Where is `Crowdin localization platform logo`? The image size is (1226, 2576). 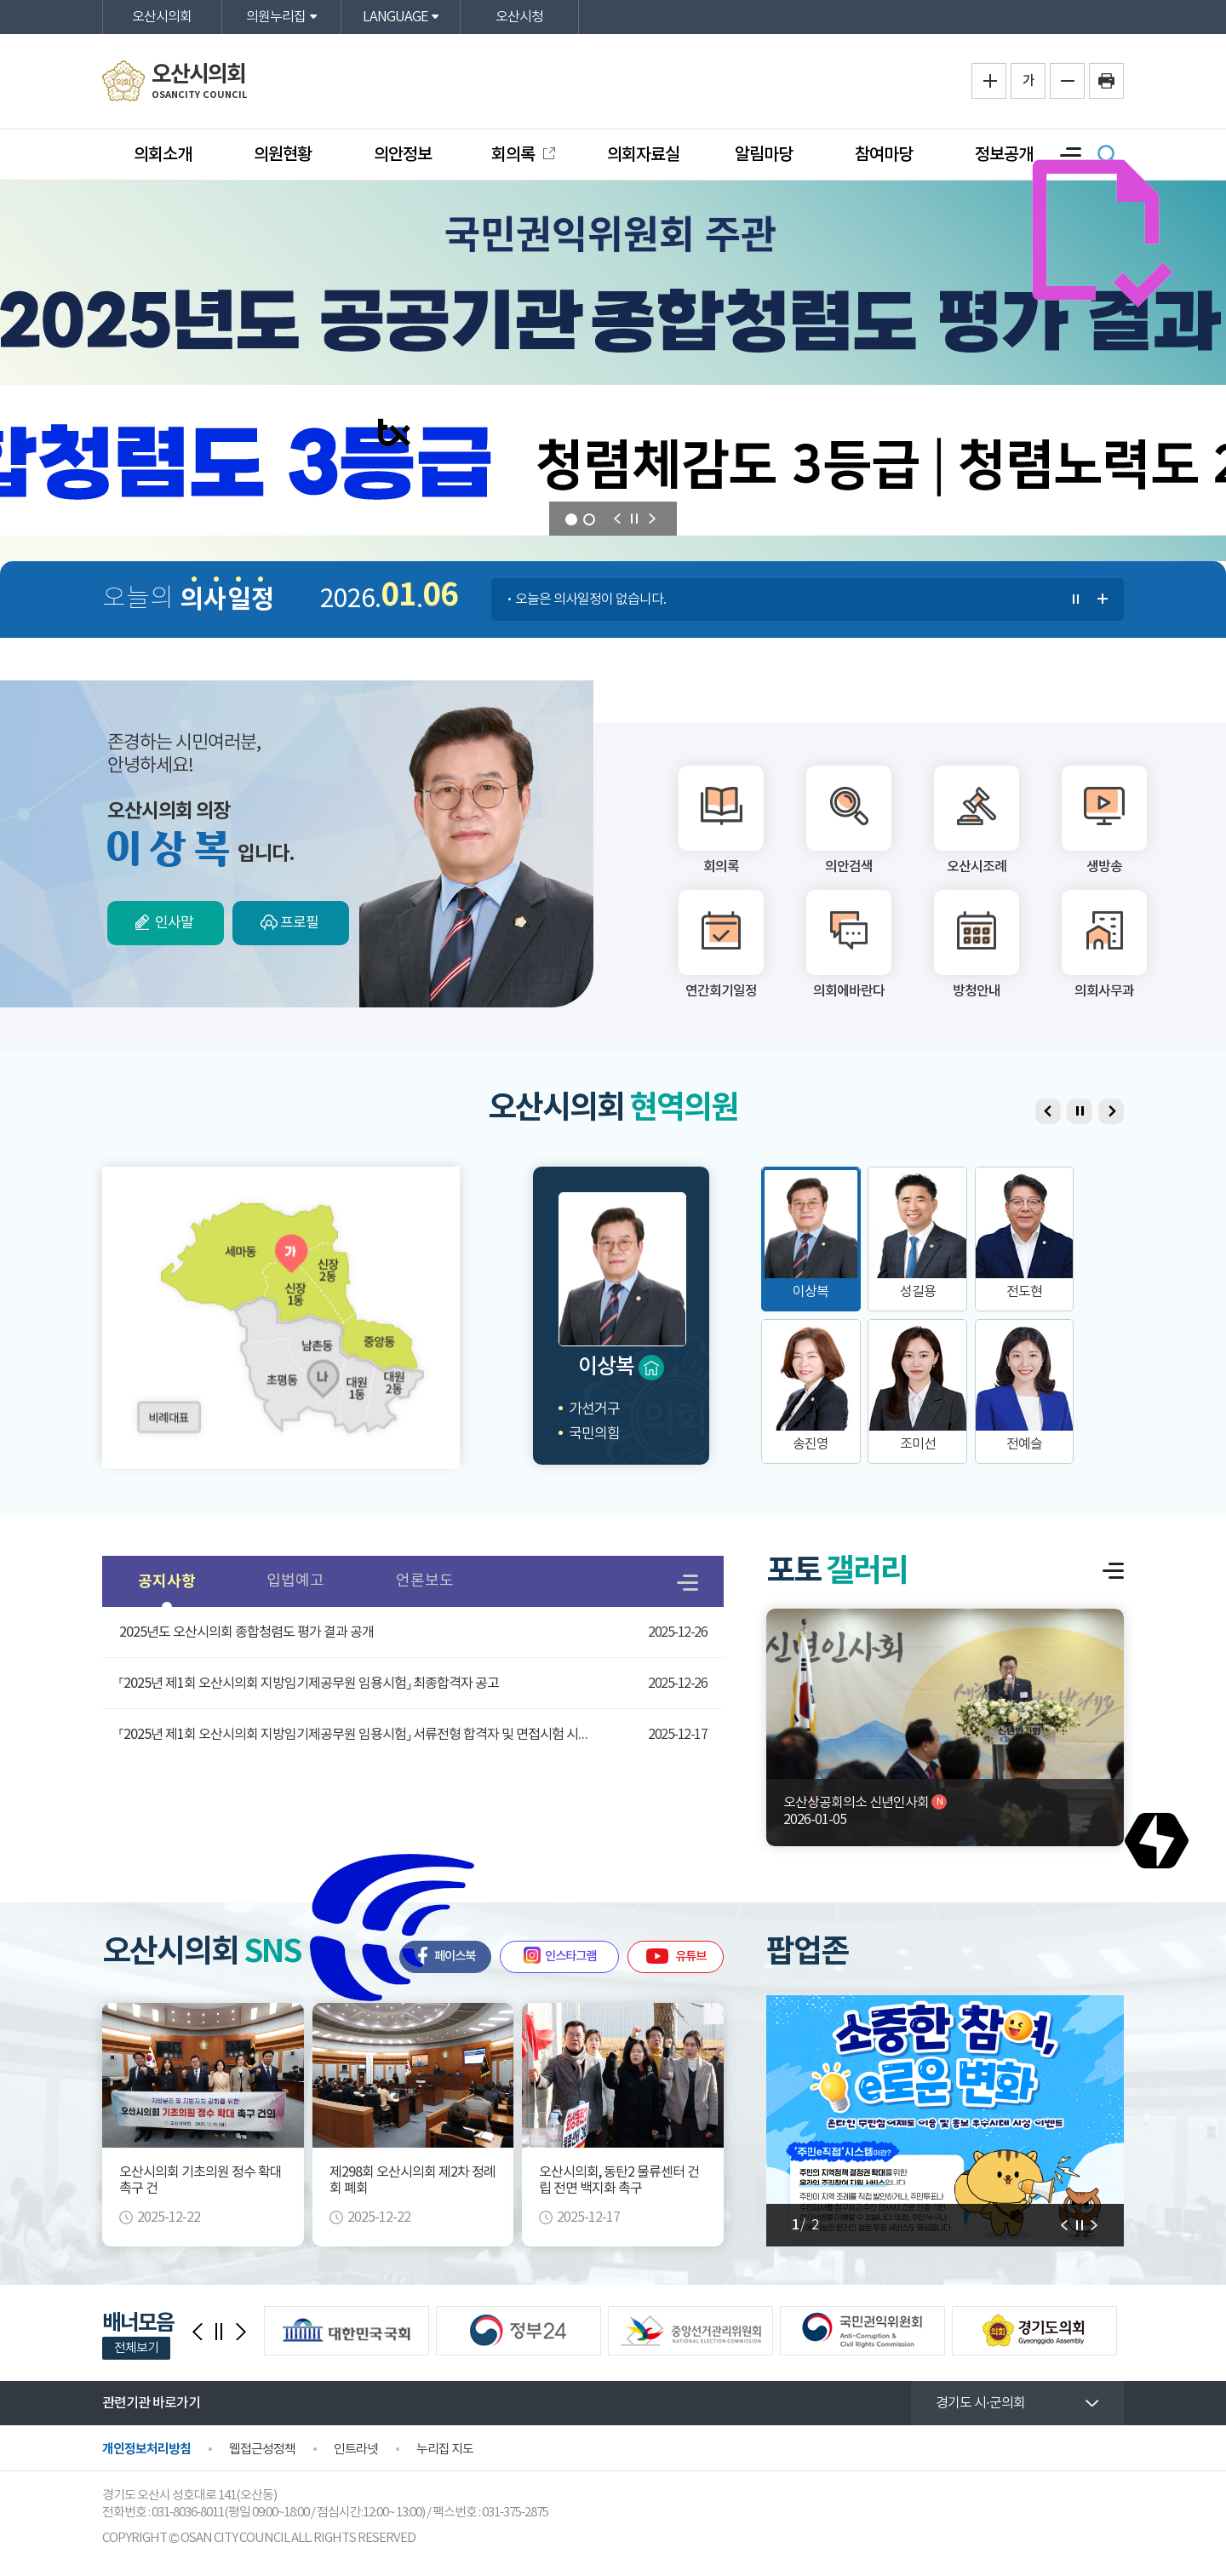 Crowdin localization platform logo is located at coordinates (392, 1927).